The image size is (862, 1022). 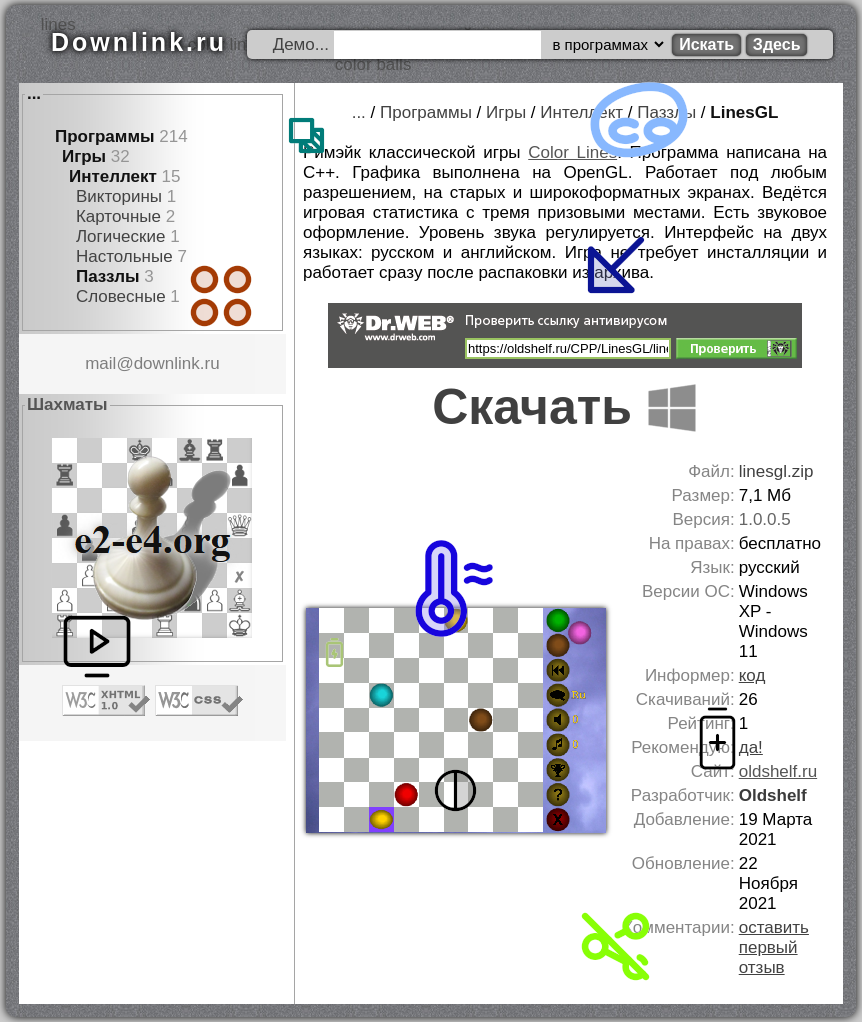 What do you see at coordinates (717, 739) in the screenshot?
I see `add a new battery or power source` at bounding box center [717, 739].